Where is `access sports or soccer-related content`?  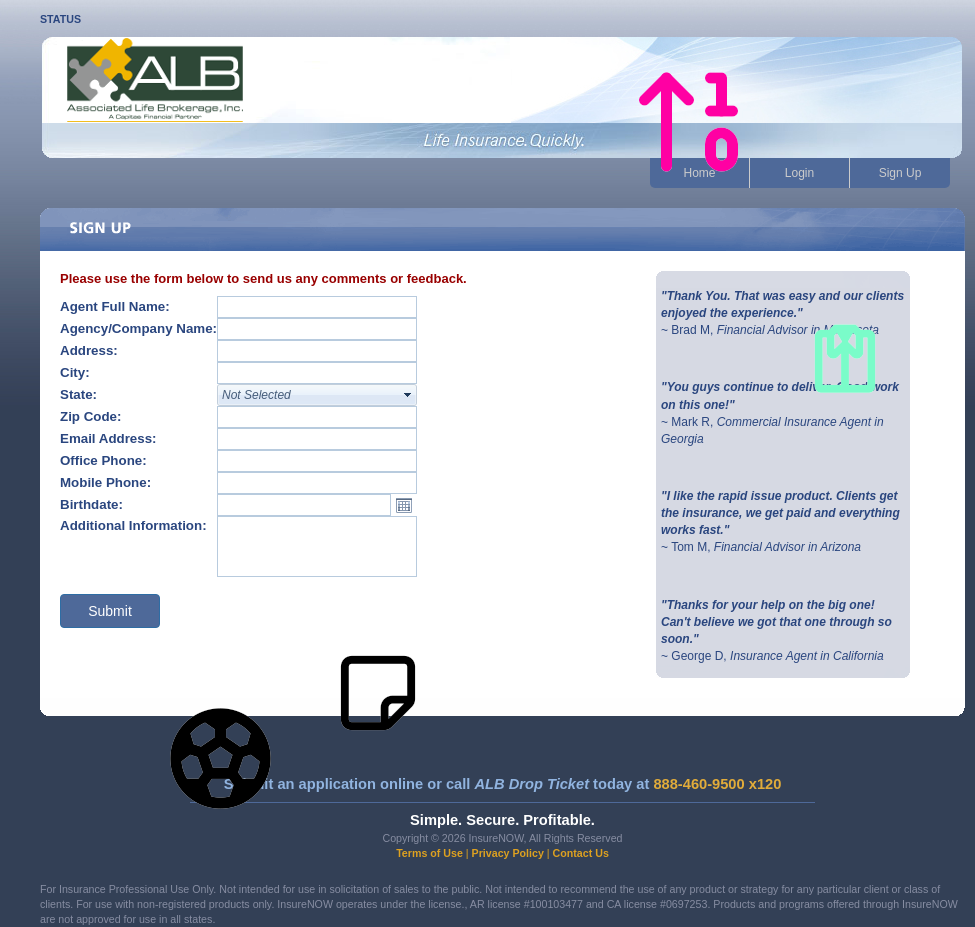 access sports or soccer-related content is located at coordinates (220, 758).